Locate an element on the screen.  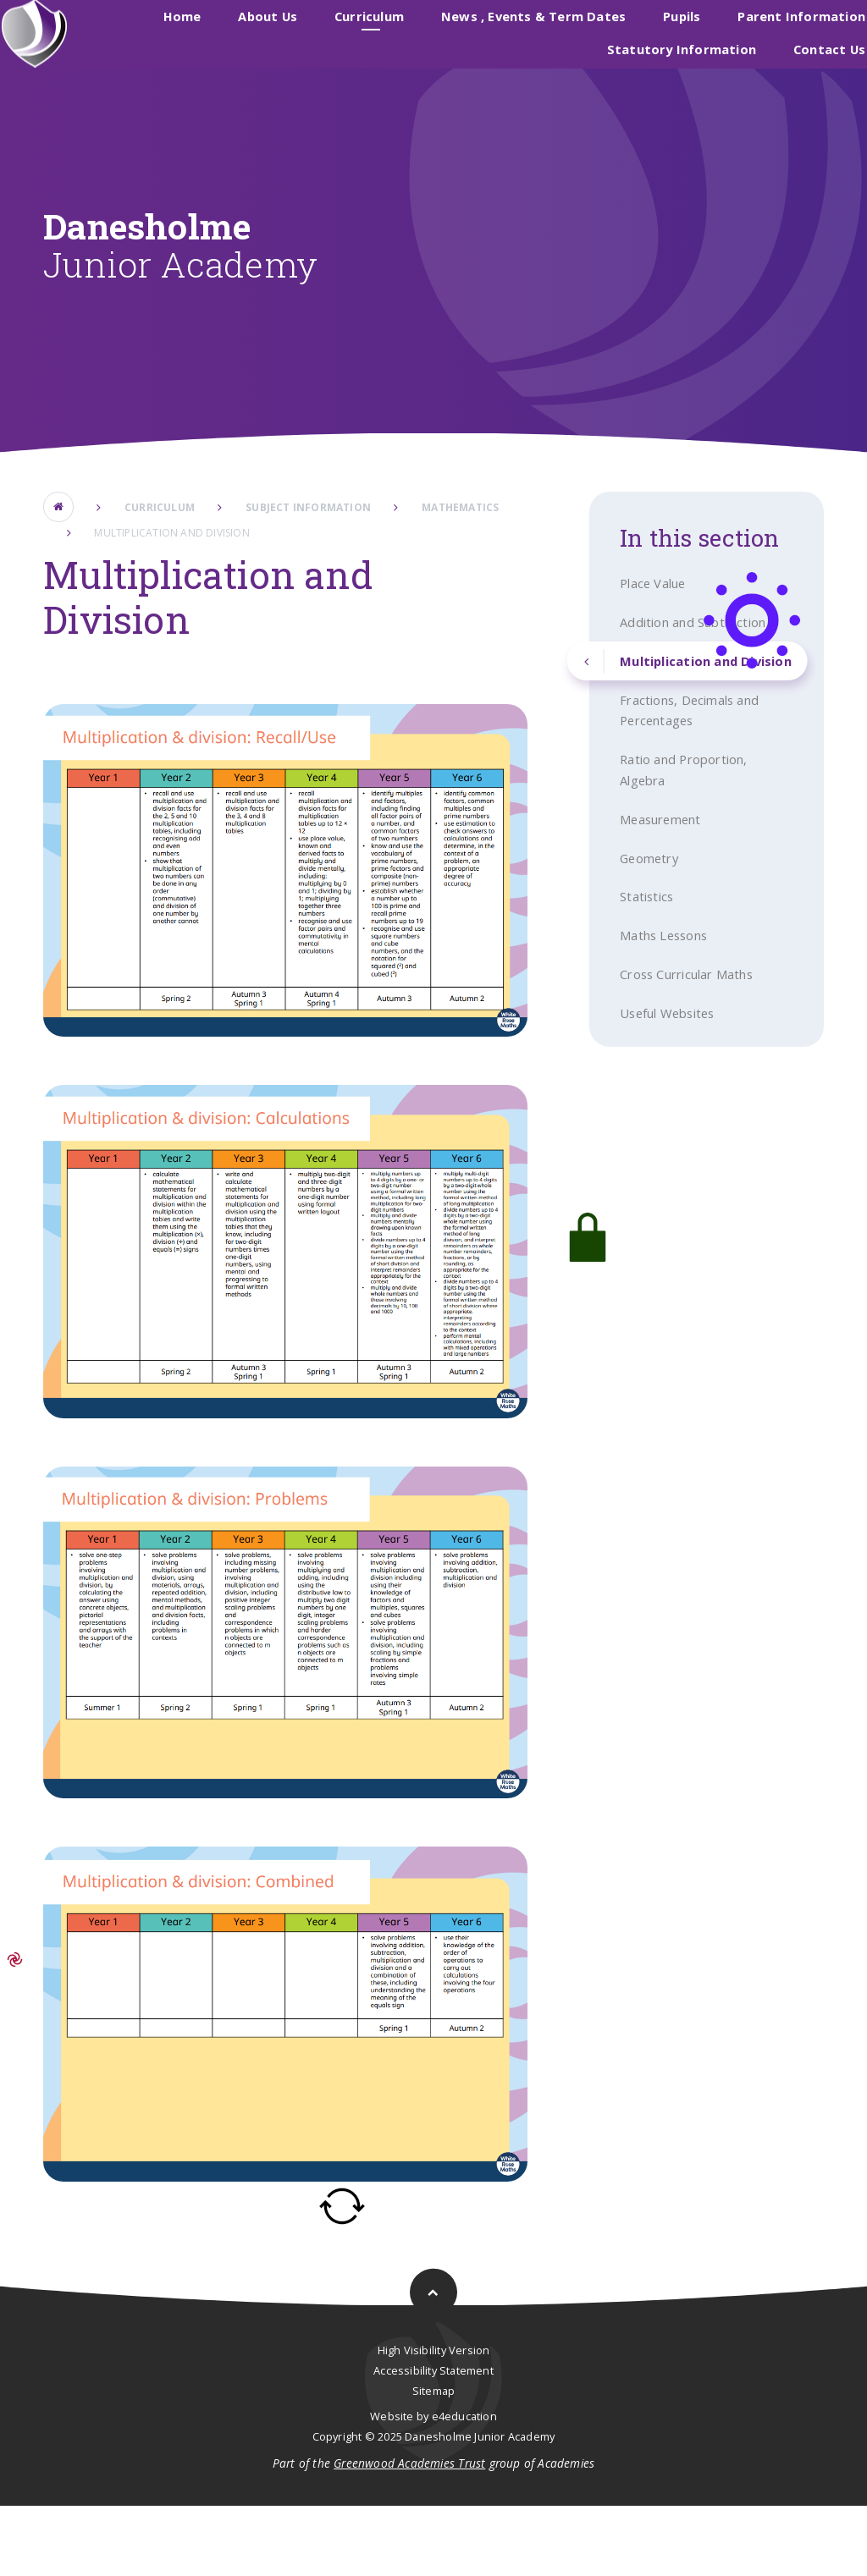
indicates a locked or secured item is located at coordinates (588, 1237).